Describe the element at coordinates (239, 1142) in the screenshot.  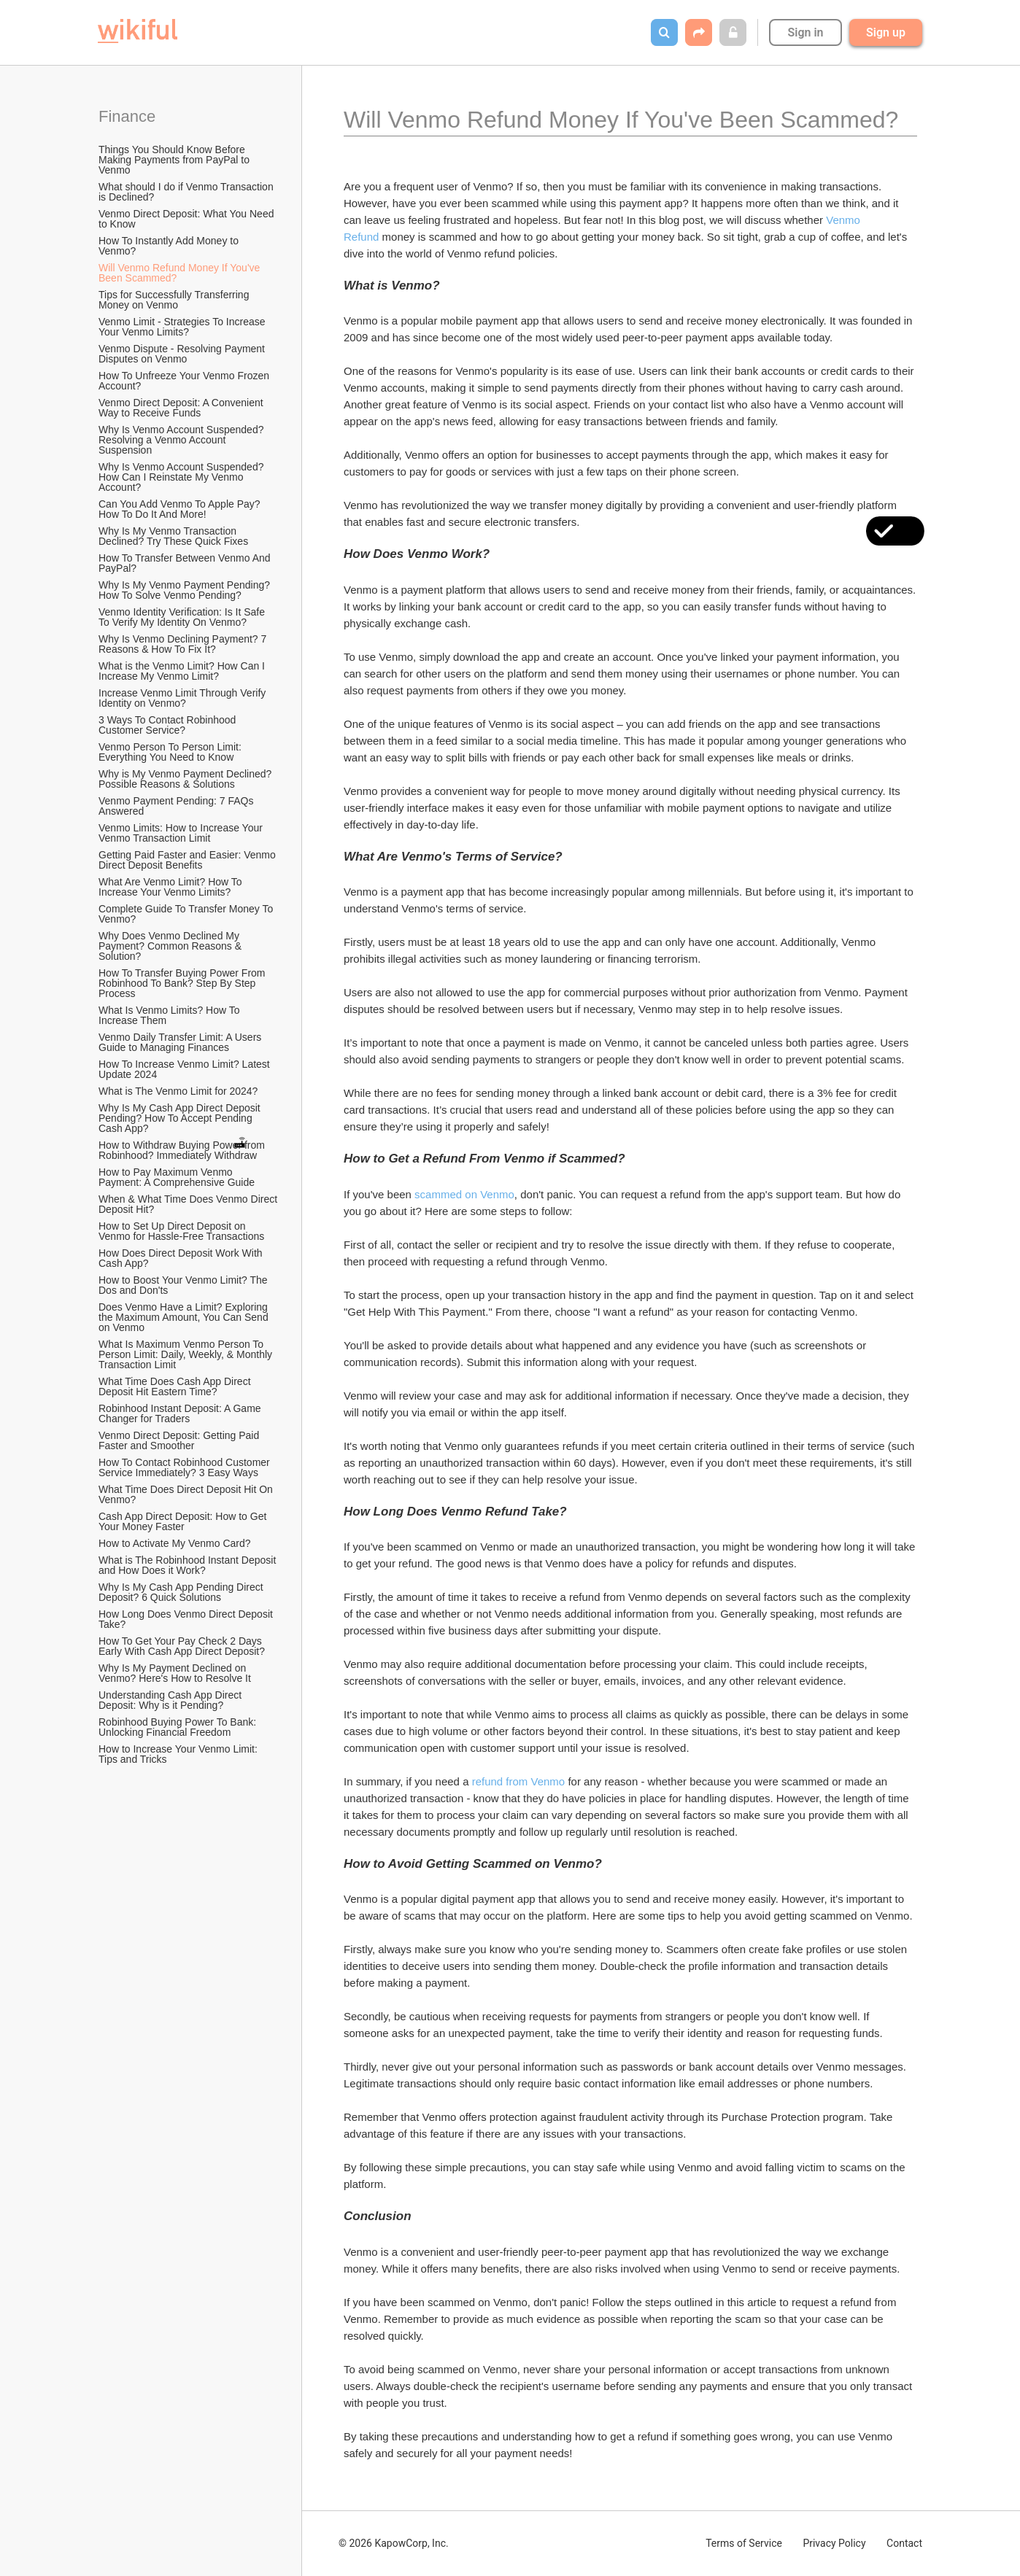
I see `access router or network device settings` at that location.